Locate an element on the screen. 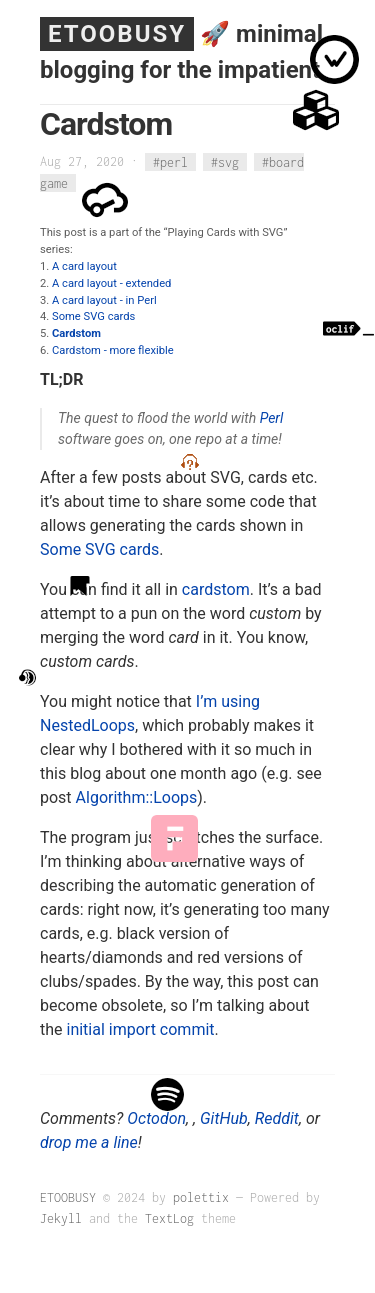  open TeamSpeak voice chat application is located at coordinates (27, 677).